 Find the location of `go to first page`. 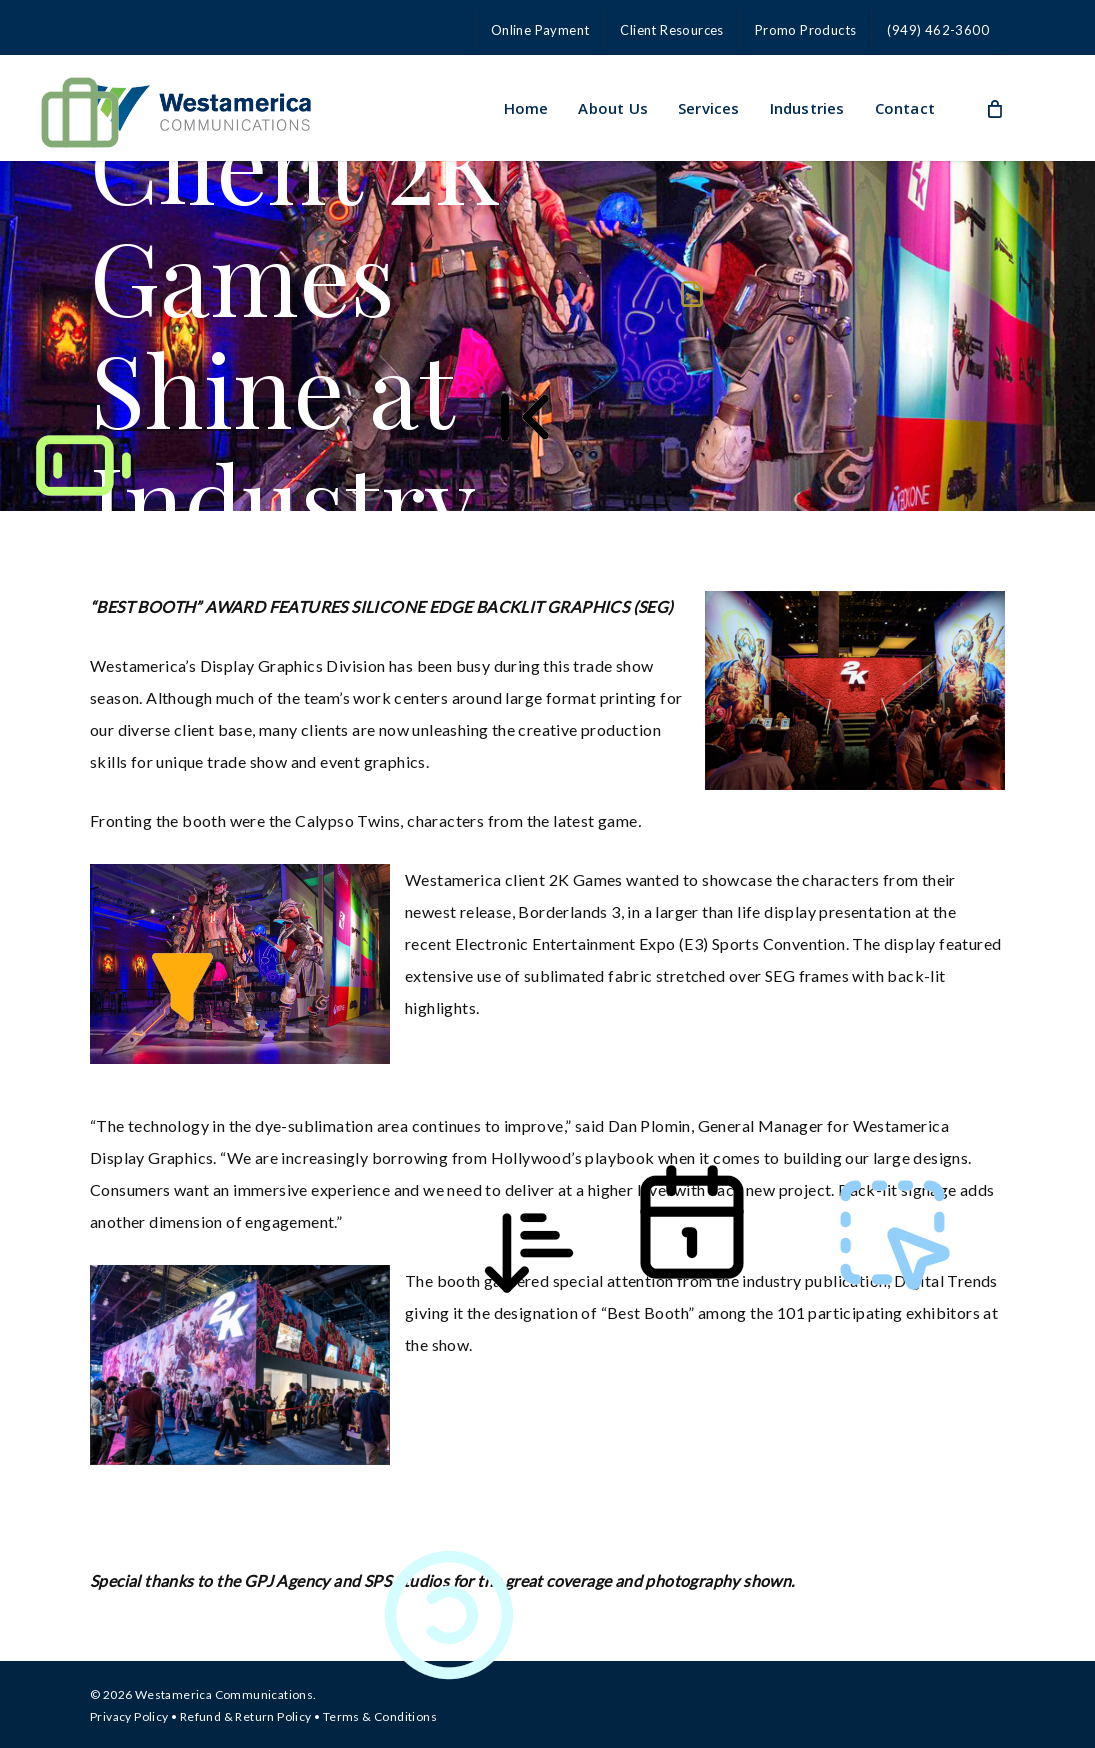

go to first page is located at coordinates (525, 417).